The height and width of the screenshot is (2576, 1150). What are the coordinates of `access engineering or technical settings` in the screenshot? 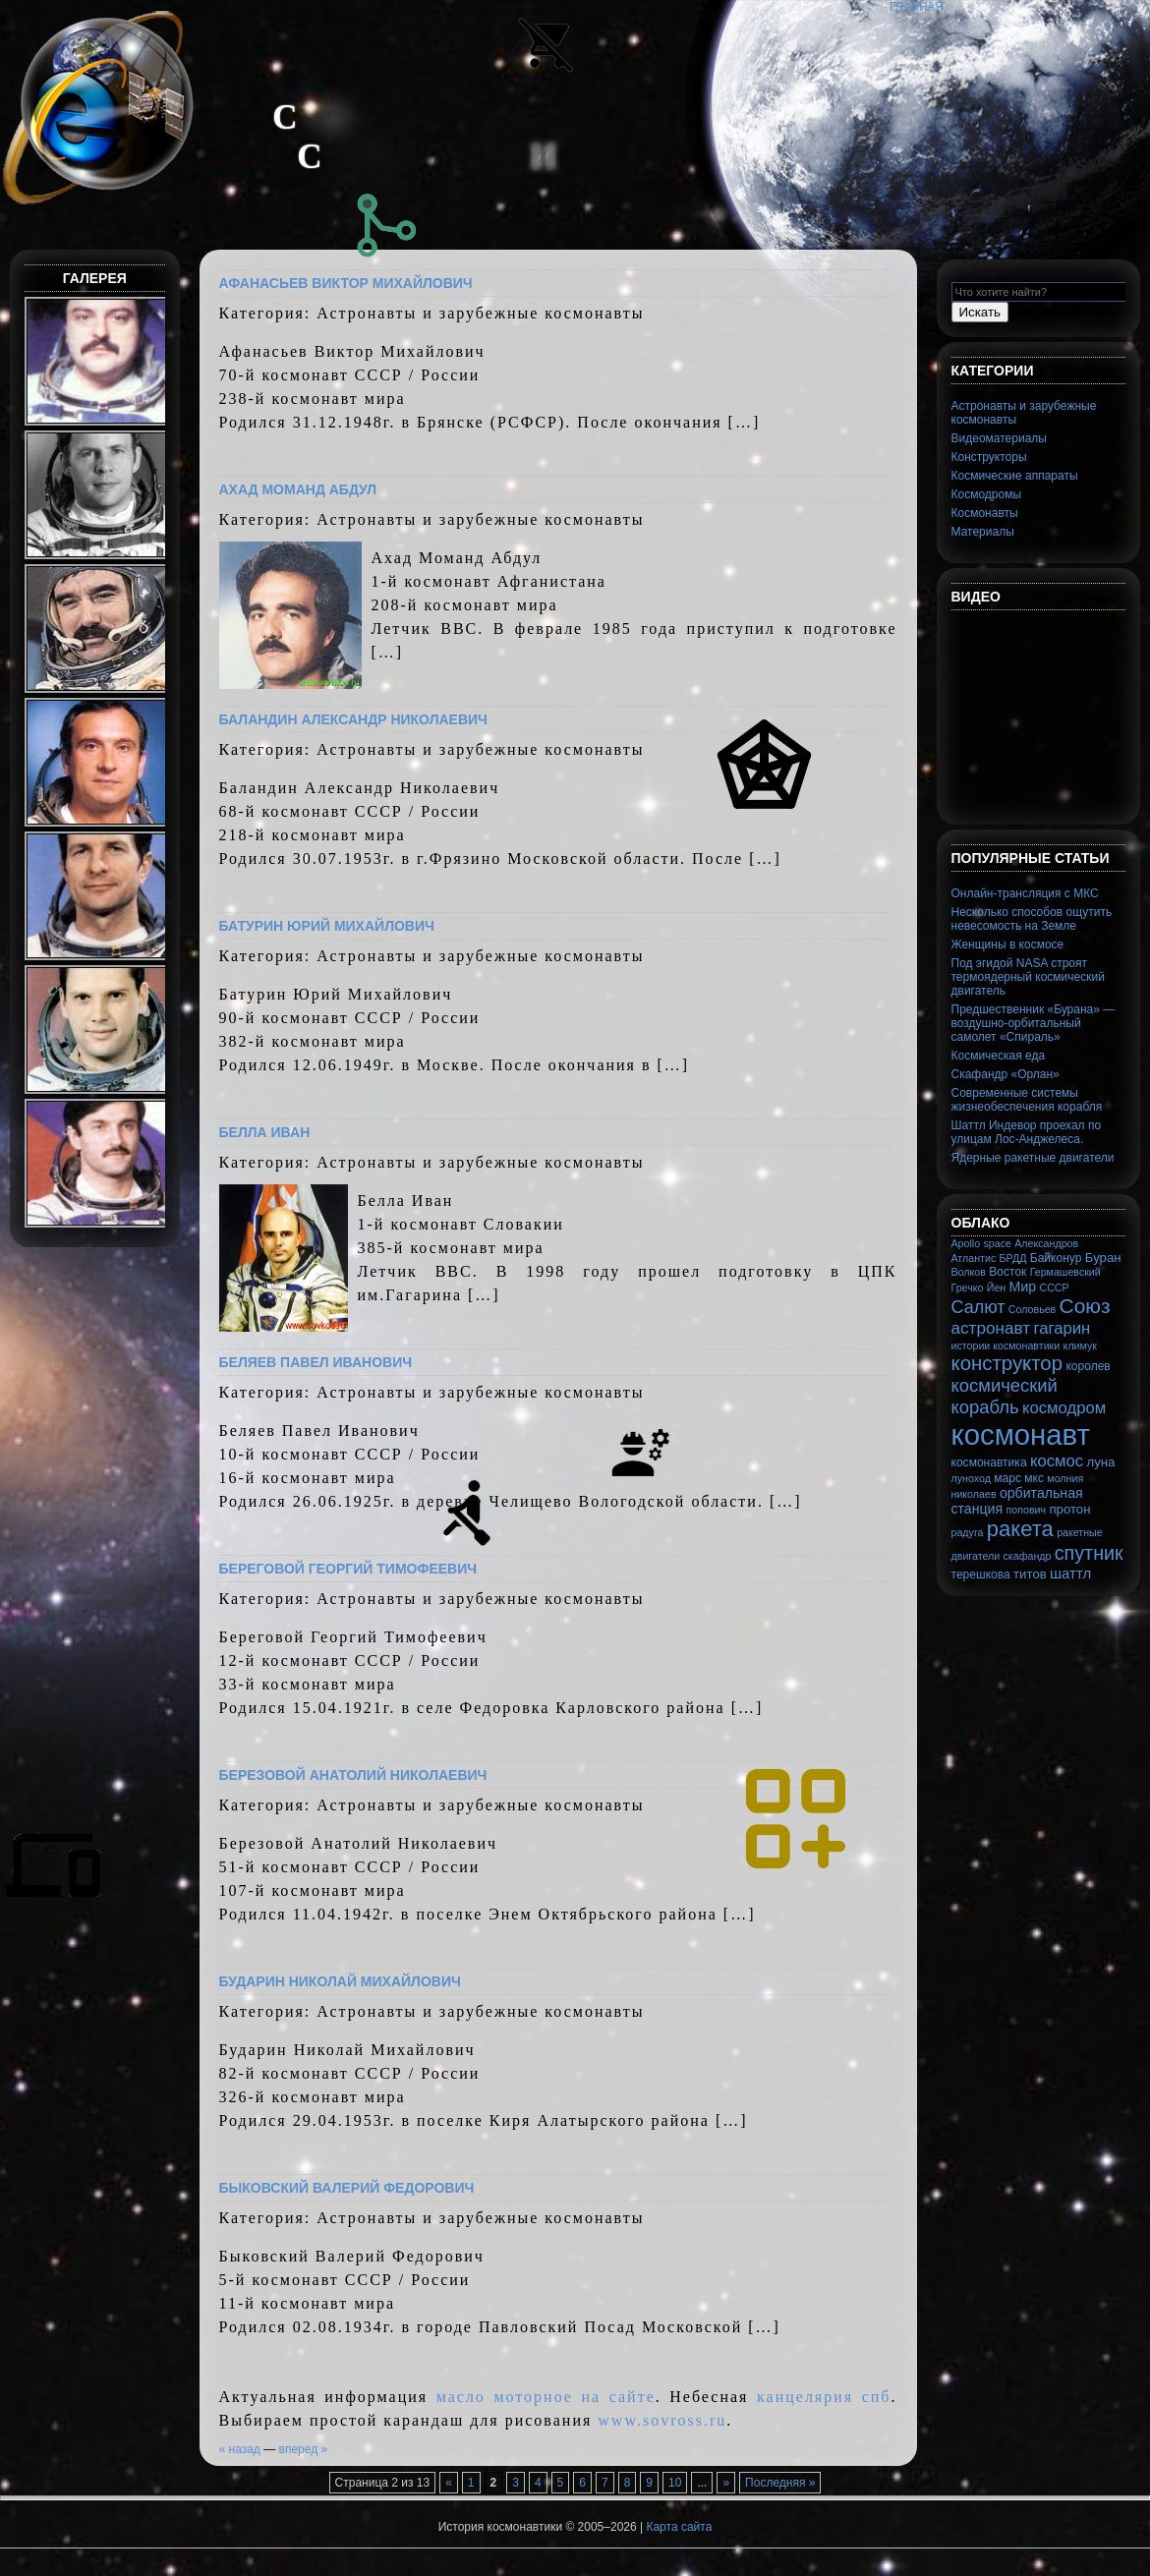 It's located at (641, 1453).